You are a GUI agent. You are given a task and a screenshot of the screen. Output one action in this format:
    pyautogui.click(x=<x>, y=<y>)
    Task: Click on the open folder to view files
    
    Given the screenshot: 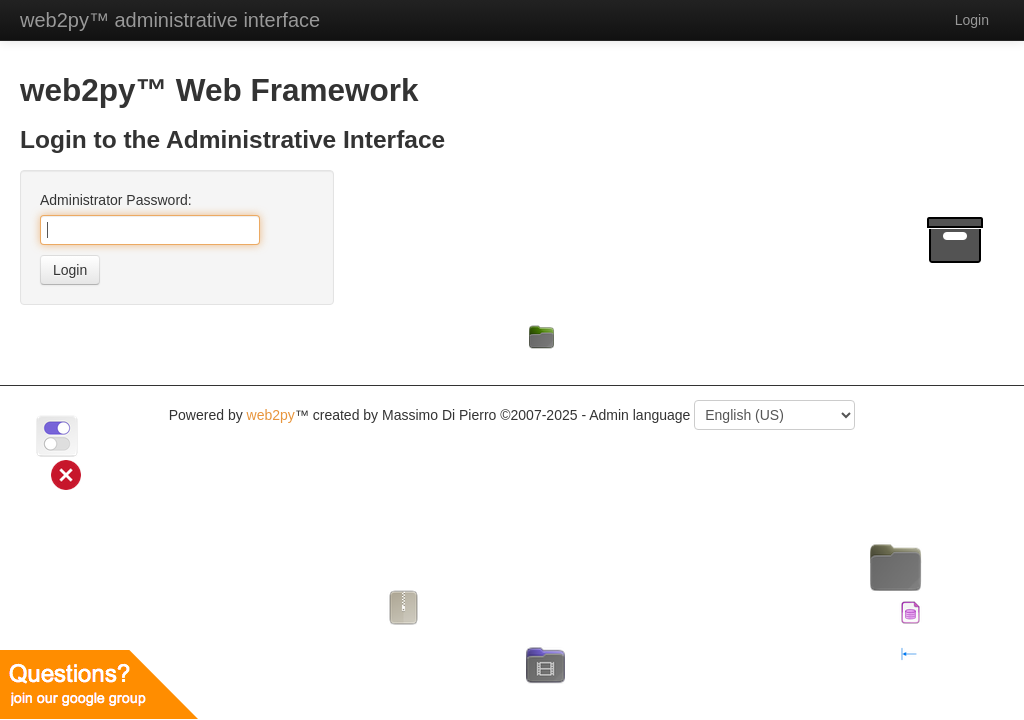 What is the action you would take?
    pyautogui.click(x=895, y=567)
    